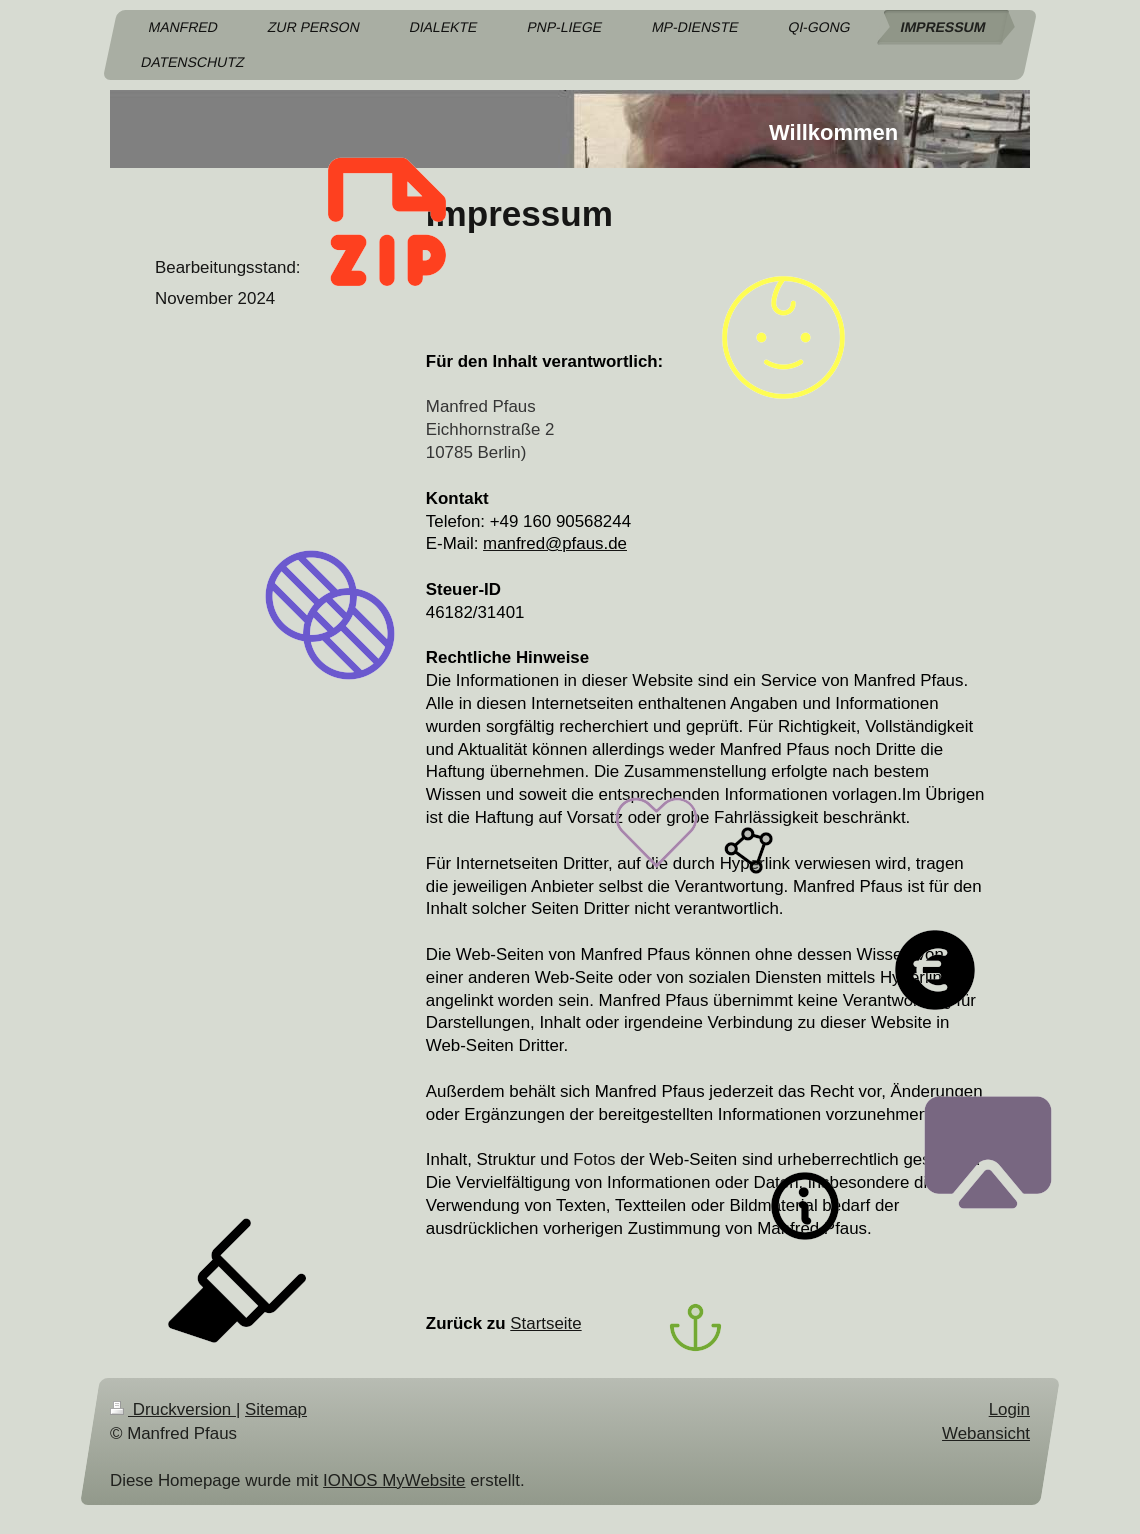  Describe the element at coordinates (749, 850) in the screenshot. I see `create a polygon shape` at that location.